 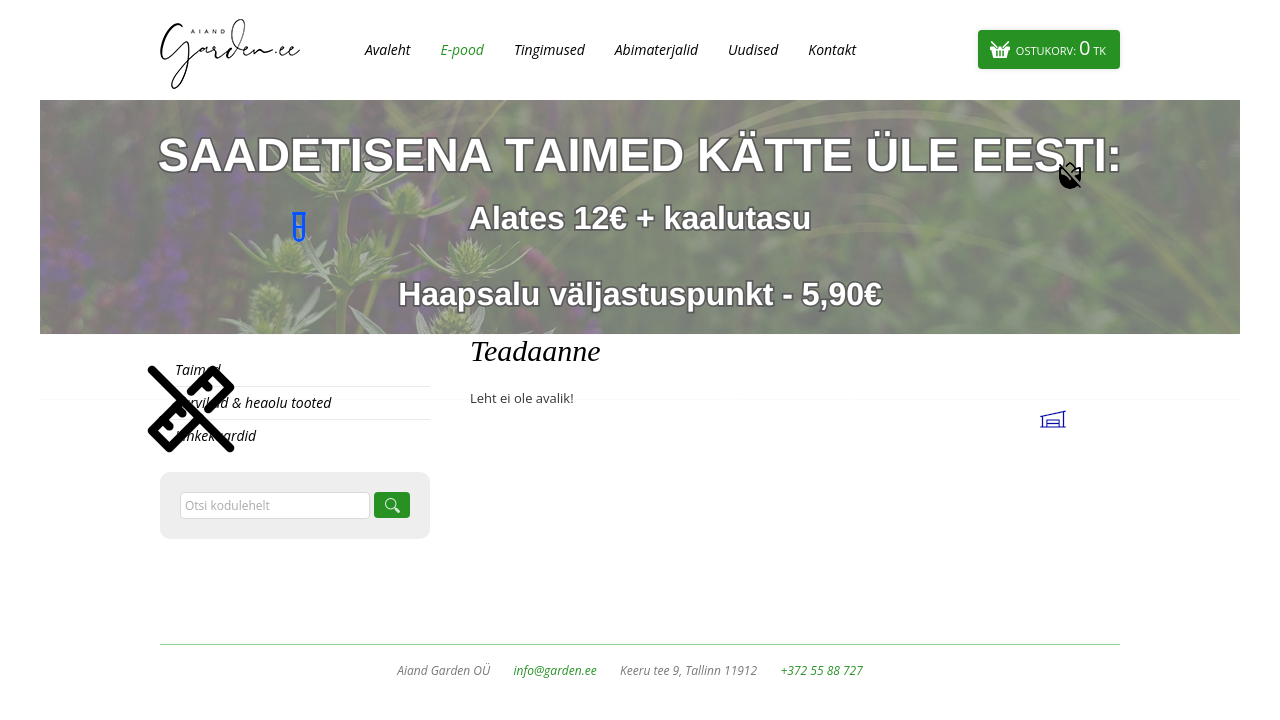 What do you see at coordinates (1070, 176) in the screenshot?
I see `indicates grain-free or no grains` at bounding box center [1070, 176].